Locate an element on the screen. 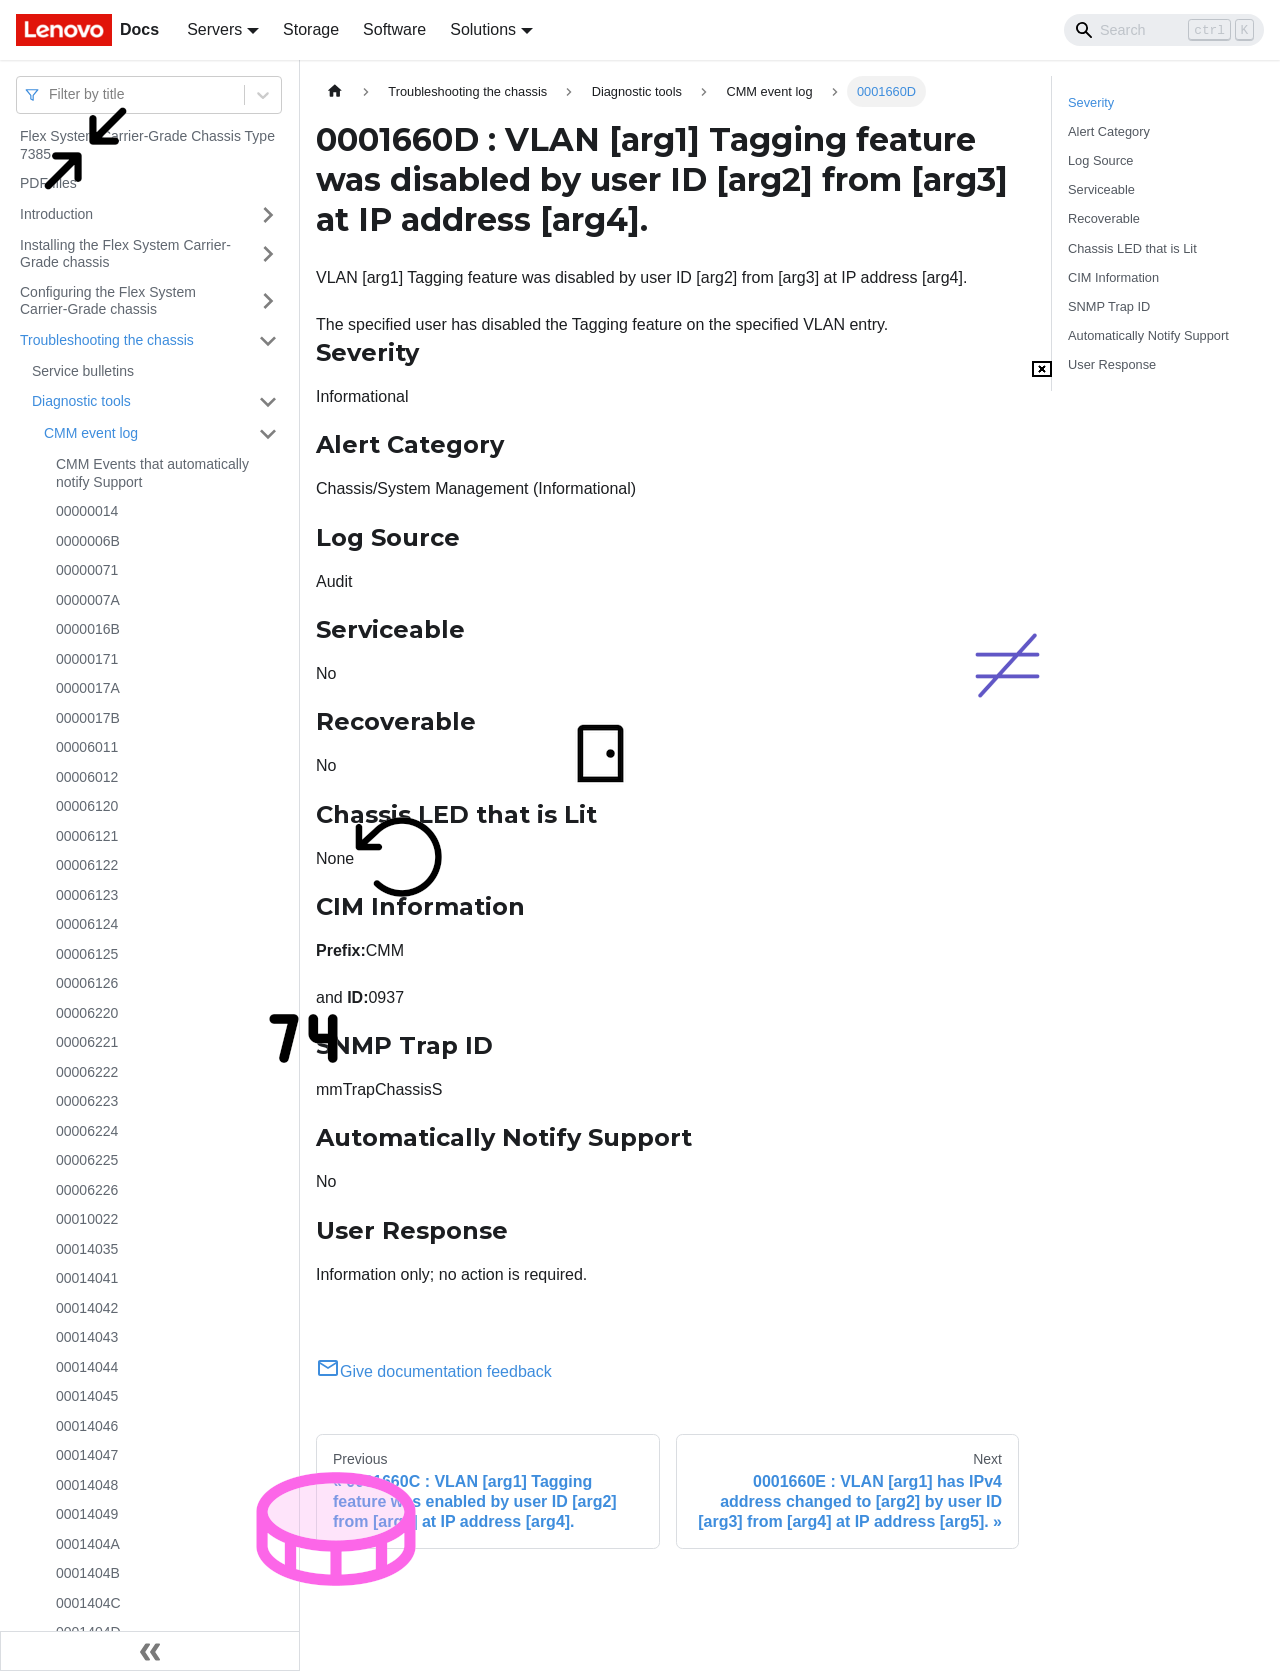 The height and width of the screenshot is (1671, 1280). indicates values are not equal or mismatched is located at coordinates (1007, 665).